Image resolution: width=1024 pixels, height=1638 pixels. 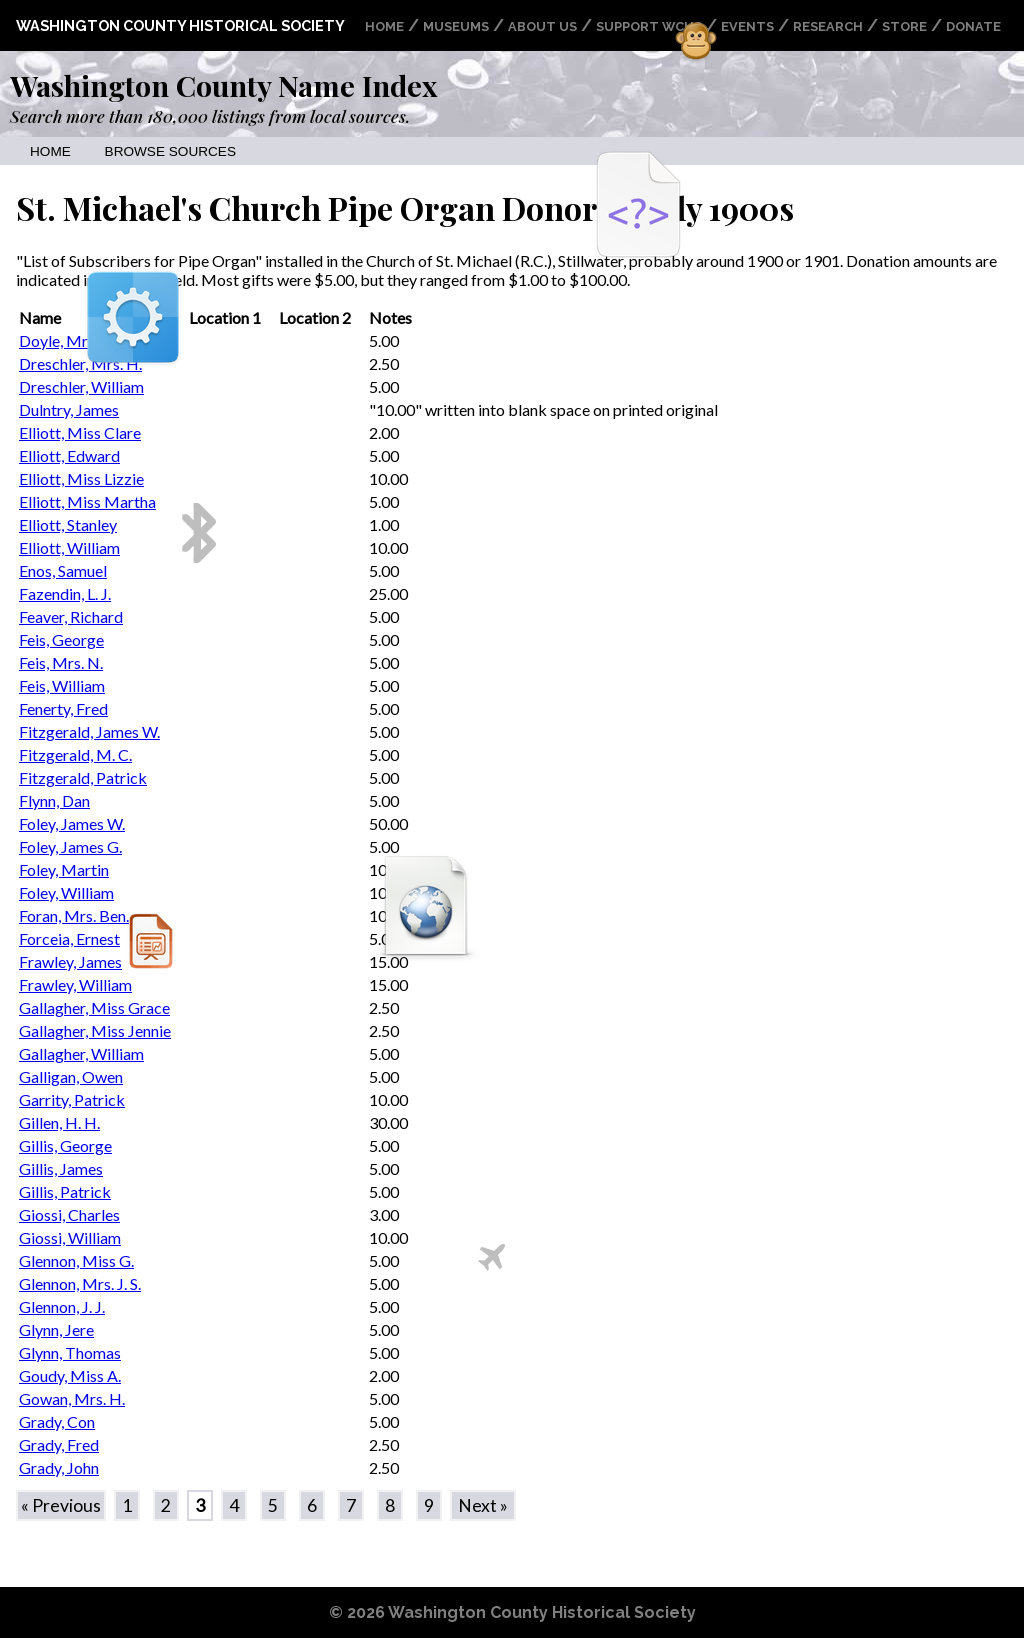 What do you see at coordinates (638, 204) in the screenshot?
I see `a php source code file` at bounding box center [638, 204].